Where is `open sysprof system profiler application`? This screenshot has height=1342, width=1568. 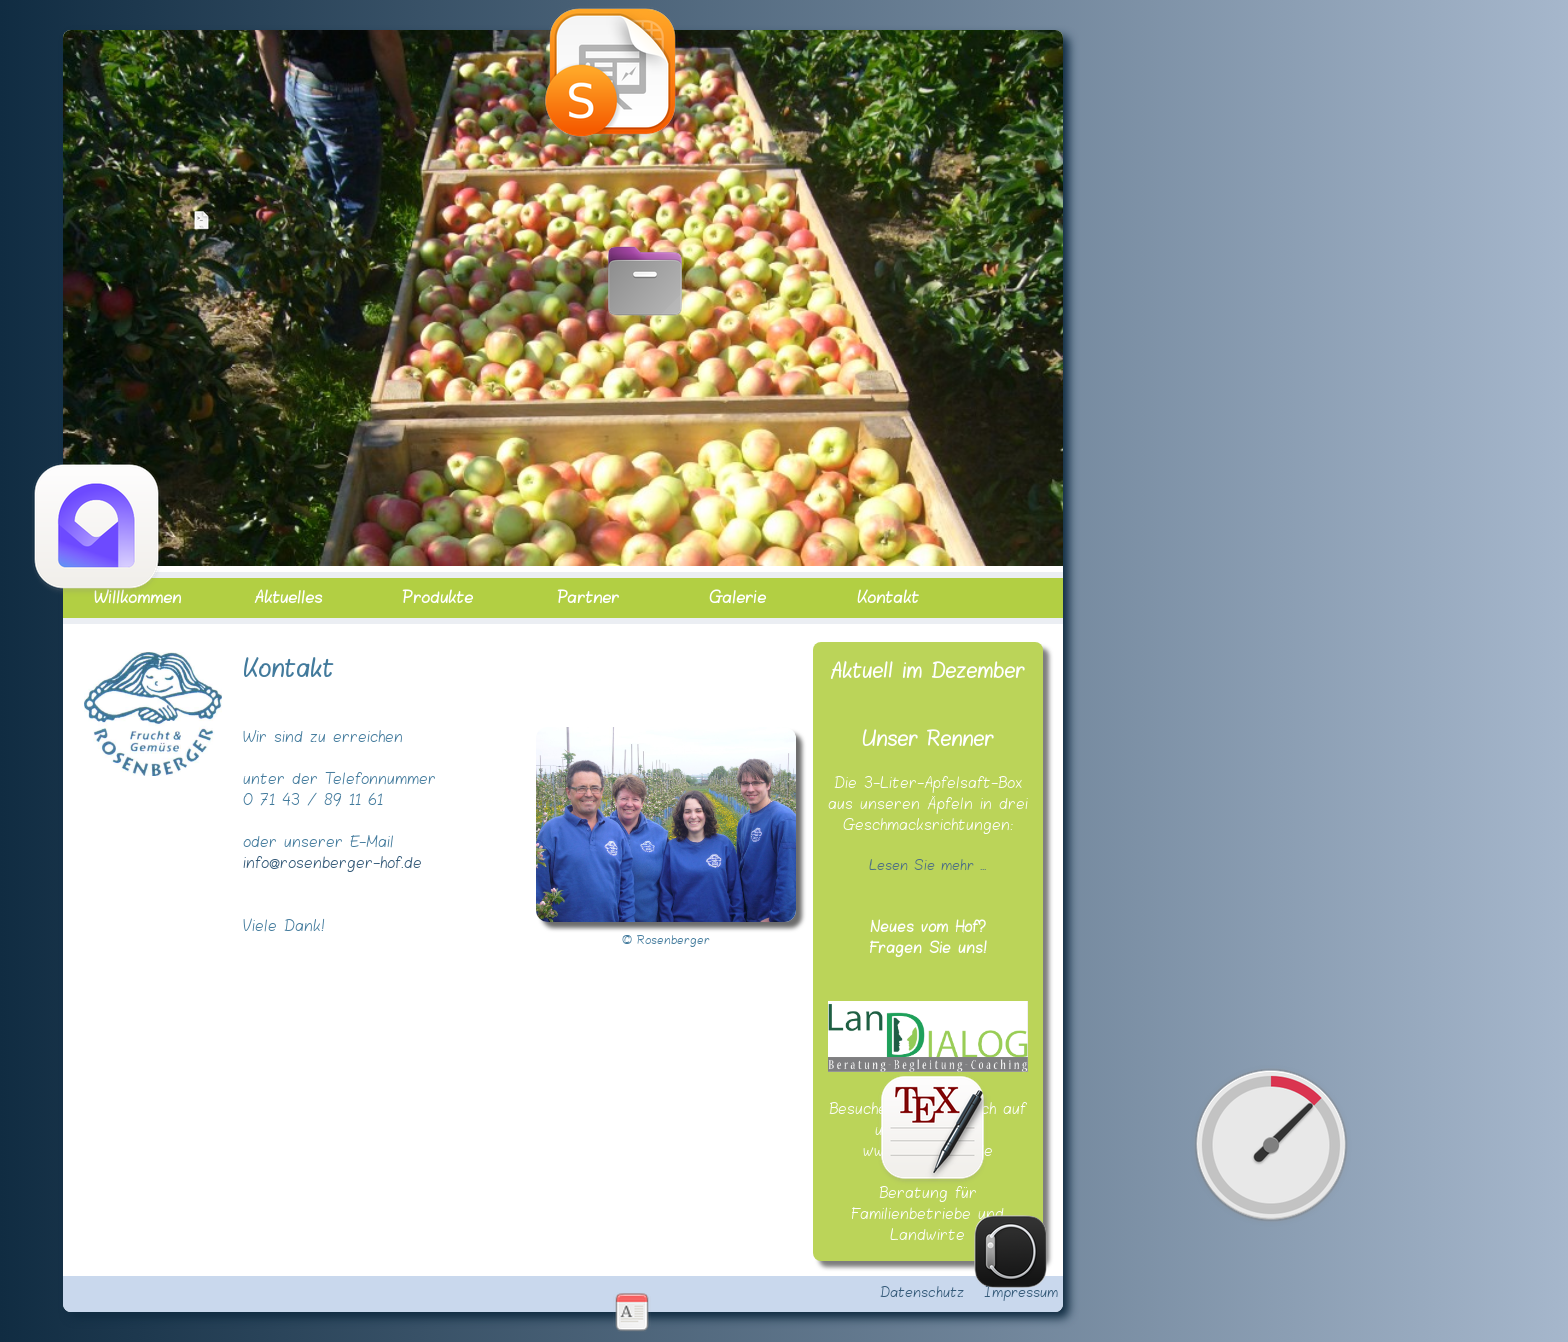
open sysprof system profiler application is located at coordinates (1271, 1145).